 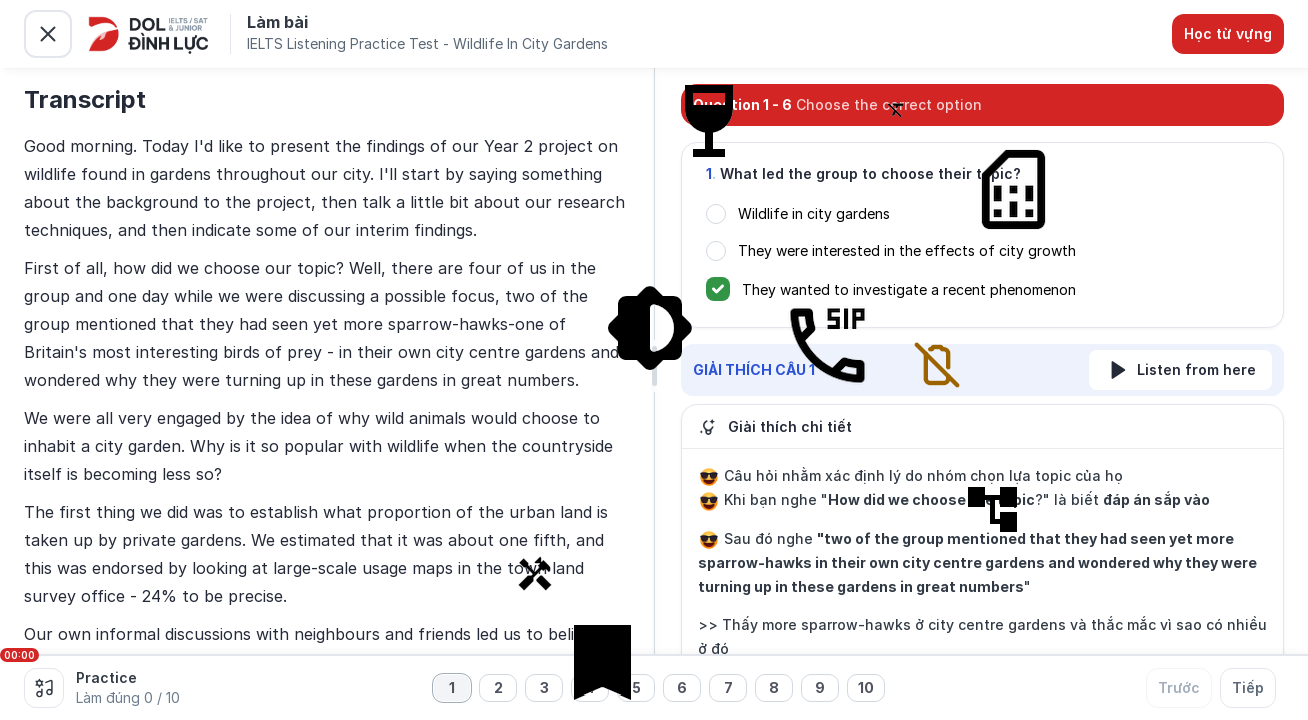 I want to click on make a SIP (internet protocol) phone call, so click(x=827, y=345).